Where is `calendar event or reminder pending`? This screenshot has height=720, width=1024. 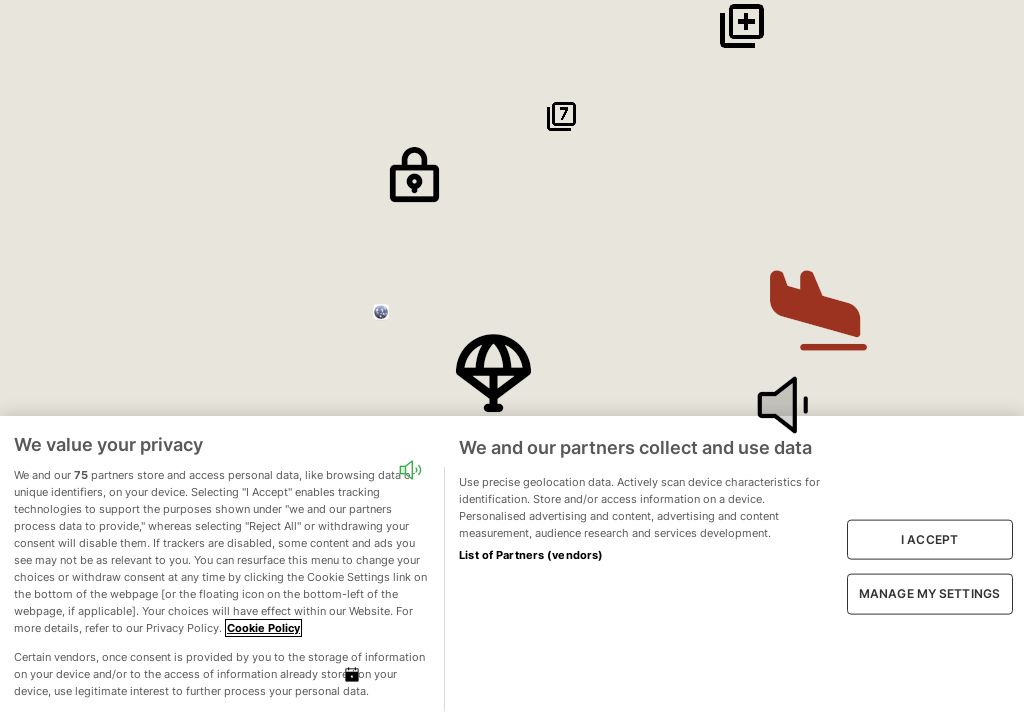 calendar event or reminder pending is located at coordinates (352, 675).